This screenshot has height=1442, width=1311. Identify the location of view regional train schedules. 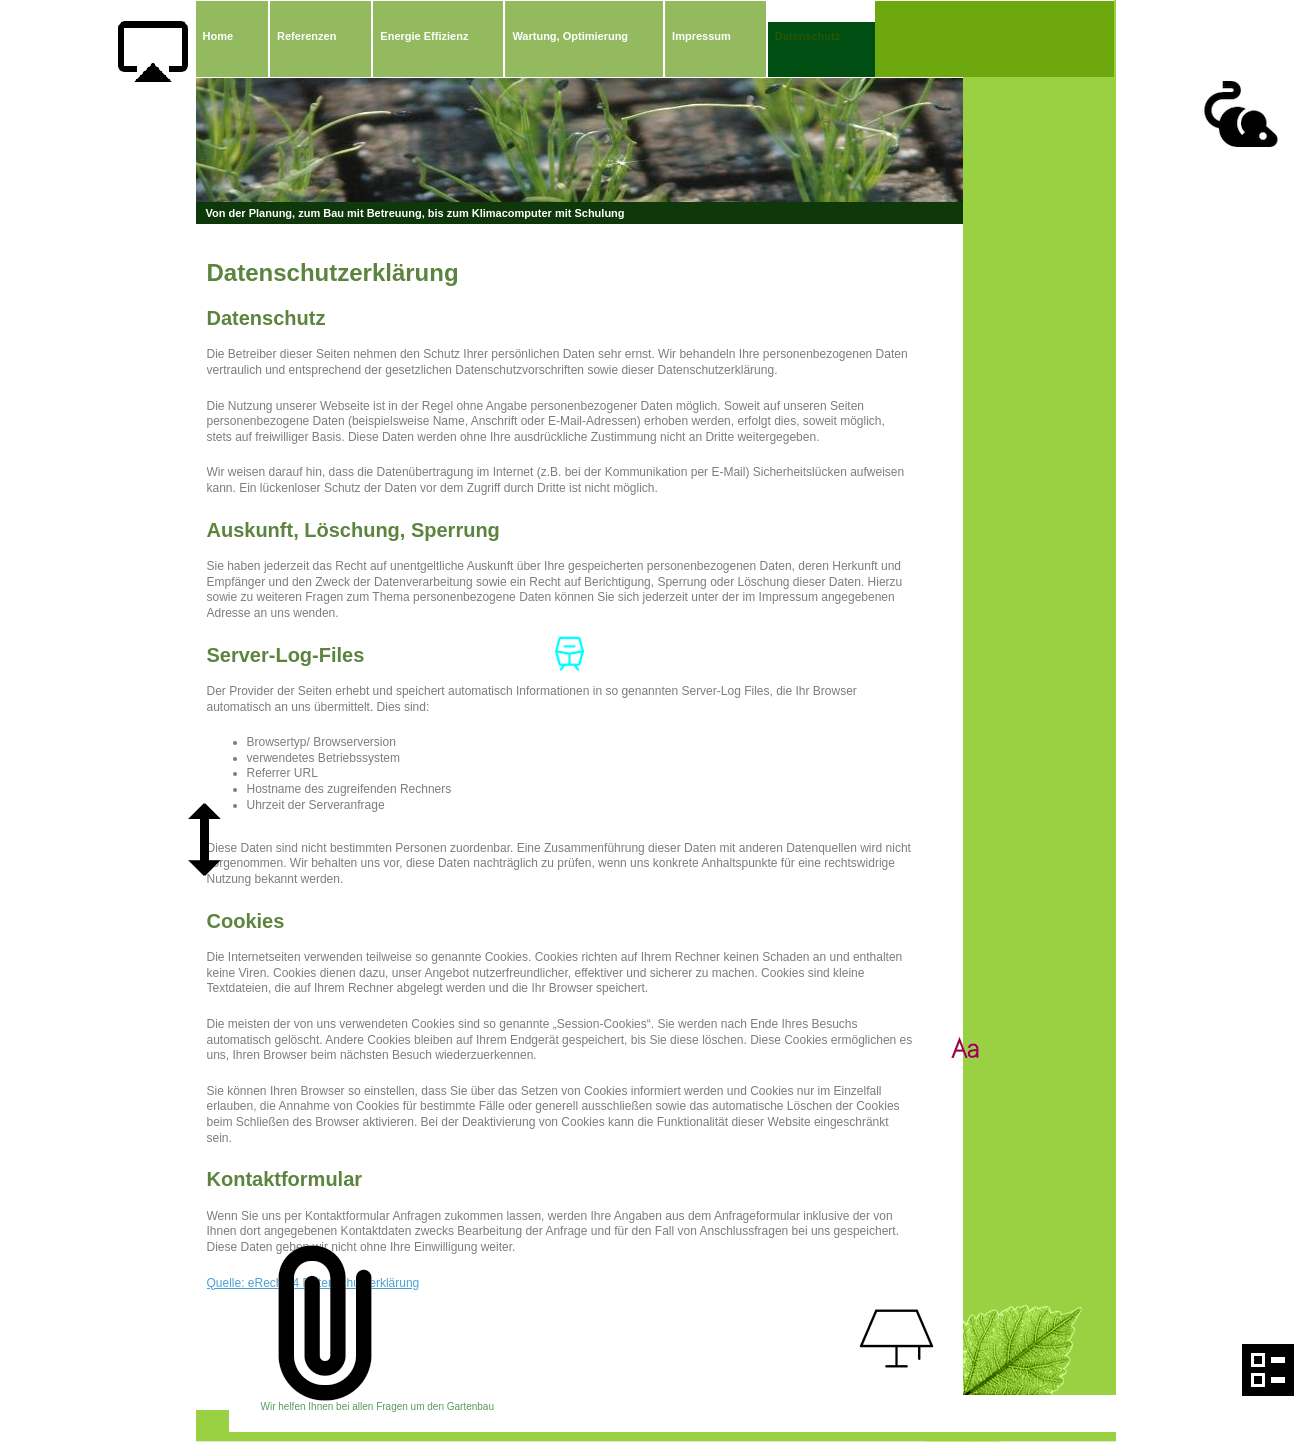
(569, 652).